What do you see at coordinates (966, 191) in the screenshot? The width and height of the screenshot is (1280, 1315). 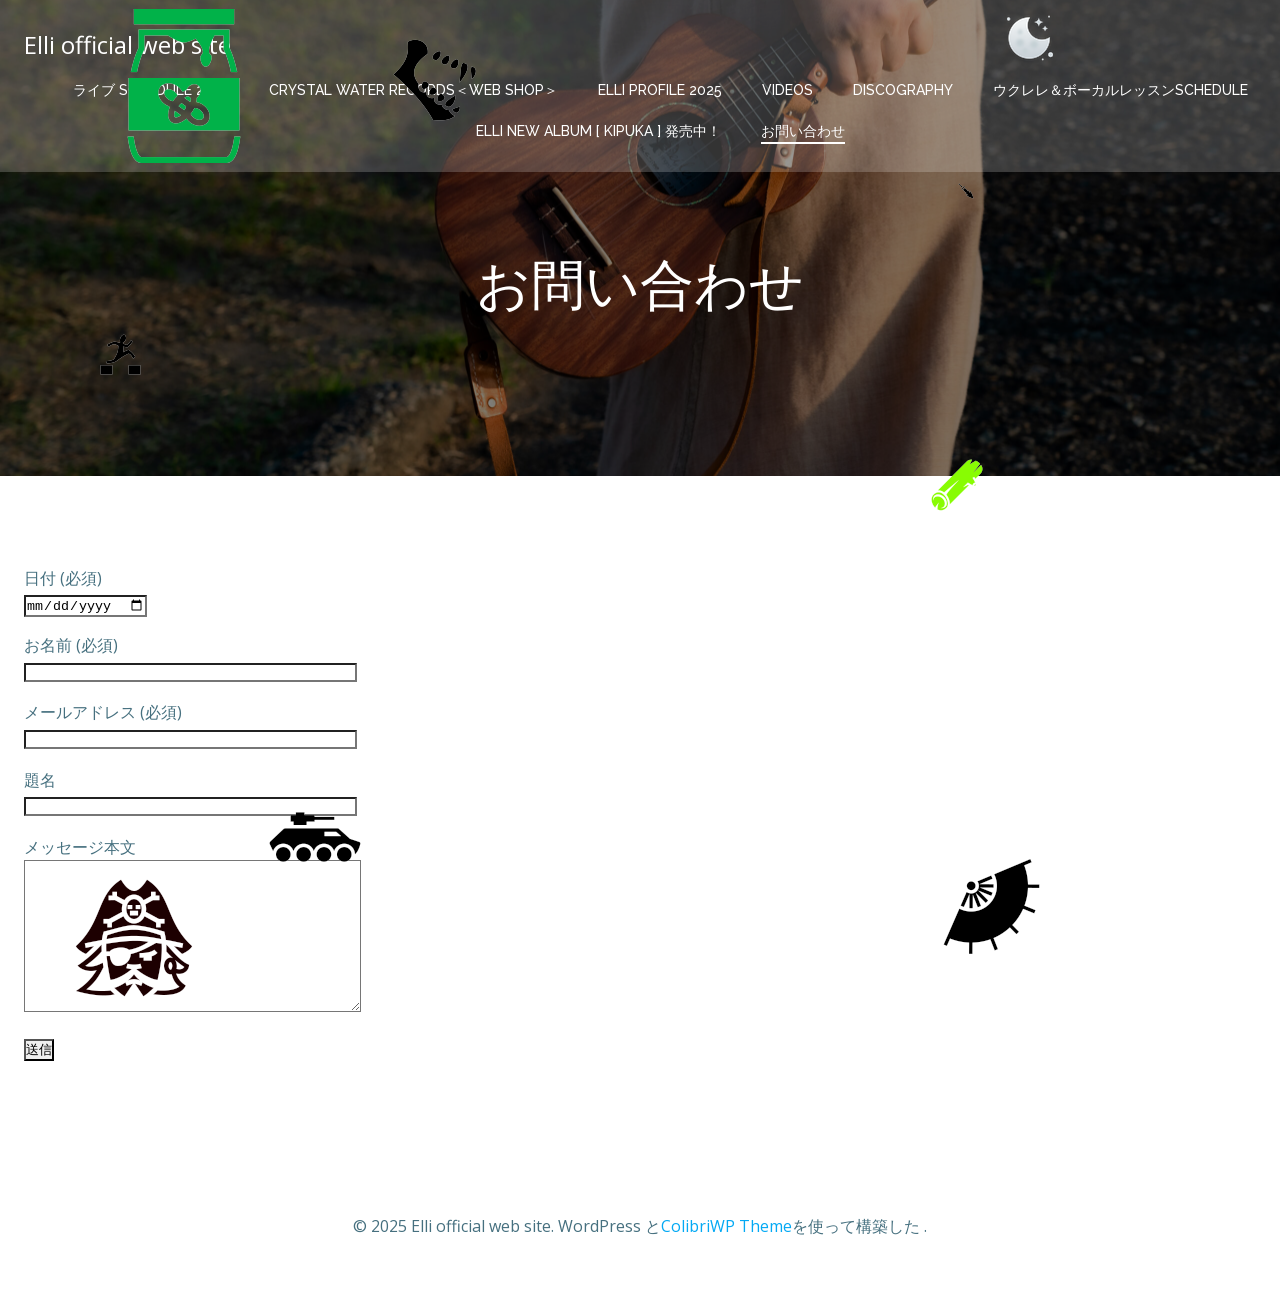 I see `attack or melee combat action` at bounding box center [966, 191].